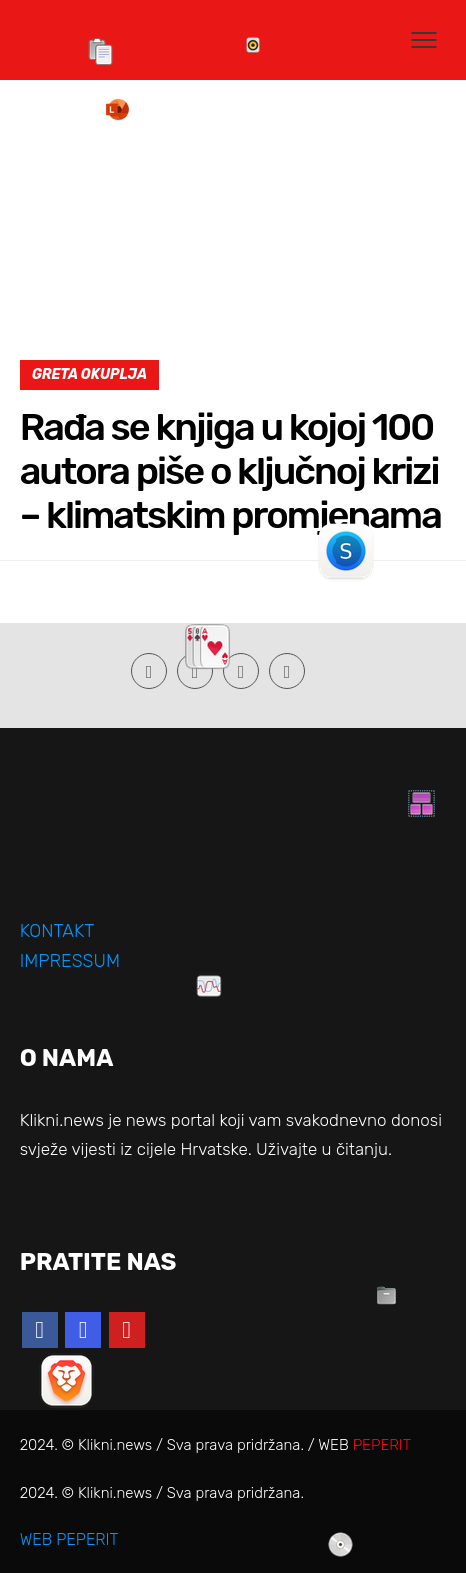  What do you see at coordinates (421, 803) in the screenshot?
I see `select all items in the current view` at bounding box center [421, 803].